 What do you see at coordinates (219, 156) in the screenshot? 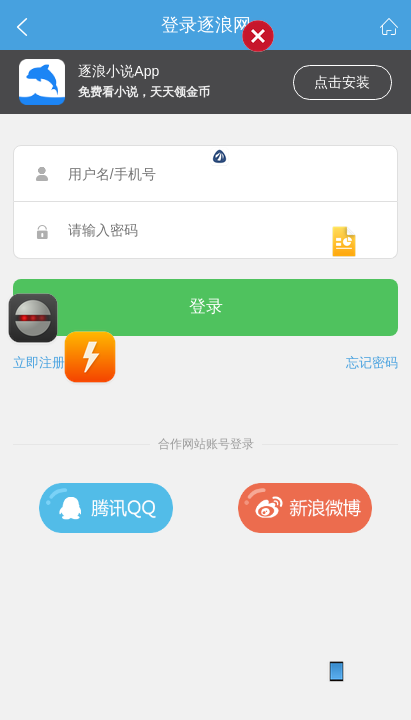
I see `launch the antergos linux application` at bounding box center [219, 156].